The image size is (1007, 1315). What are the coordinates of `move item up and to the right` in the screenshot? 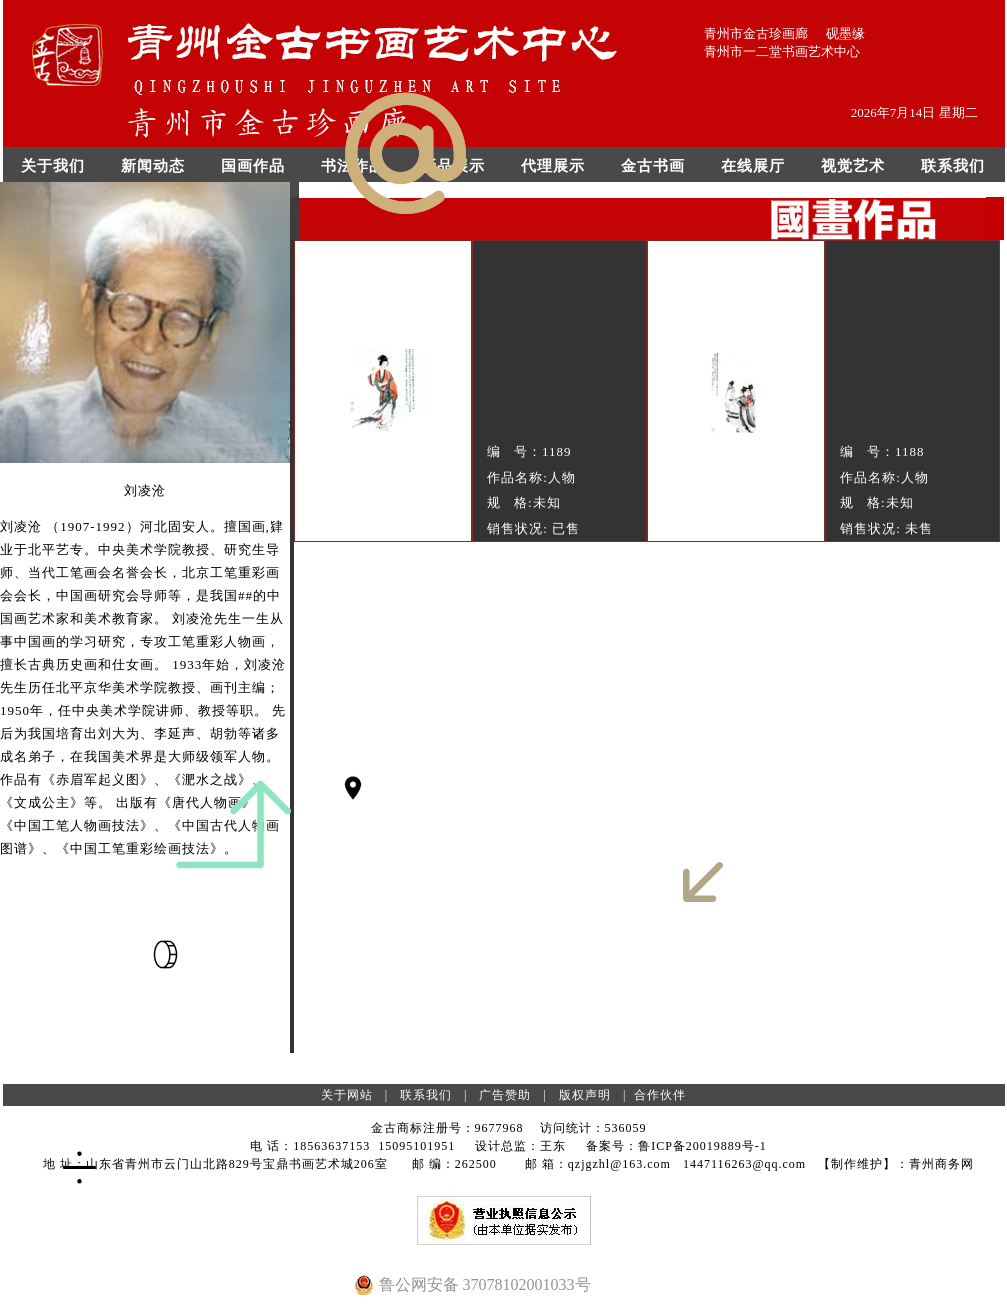 It's located at (238, 829).